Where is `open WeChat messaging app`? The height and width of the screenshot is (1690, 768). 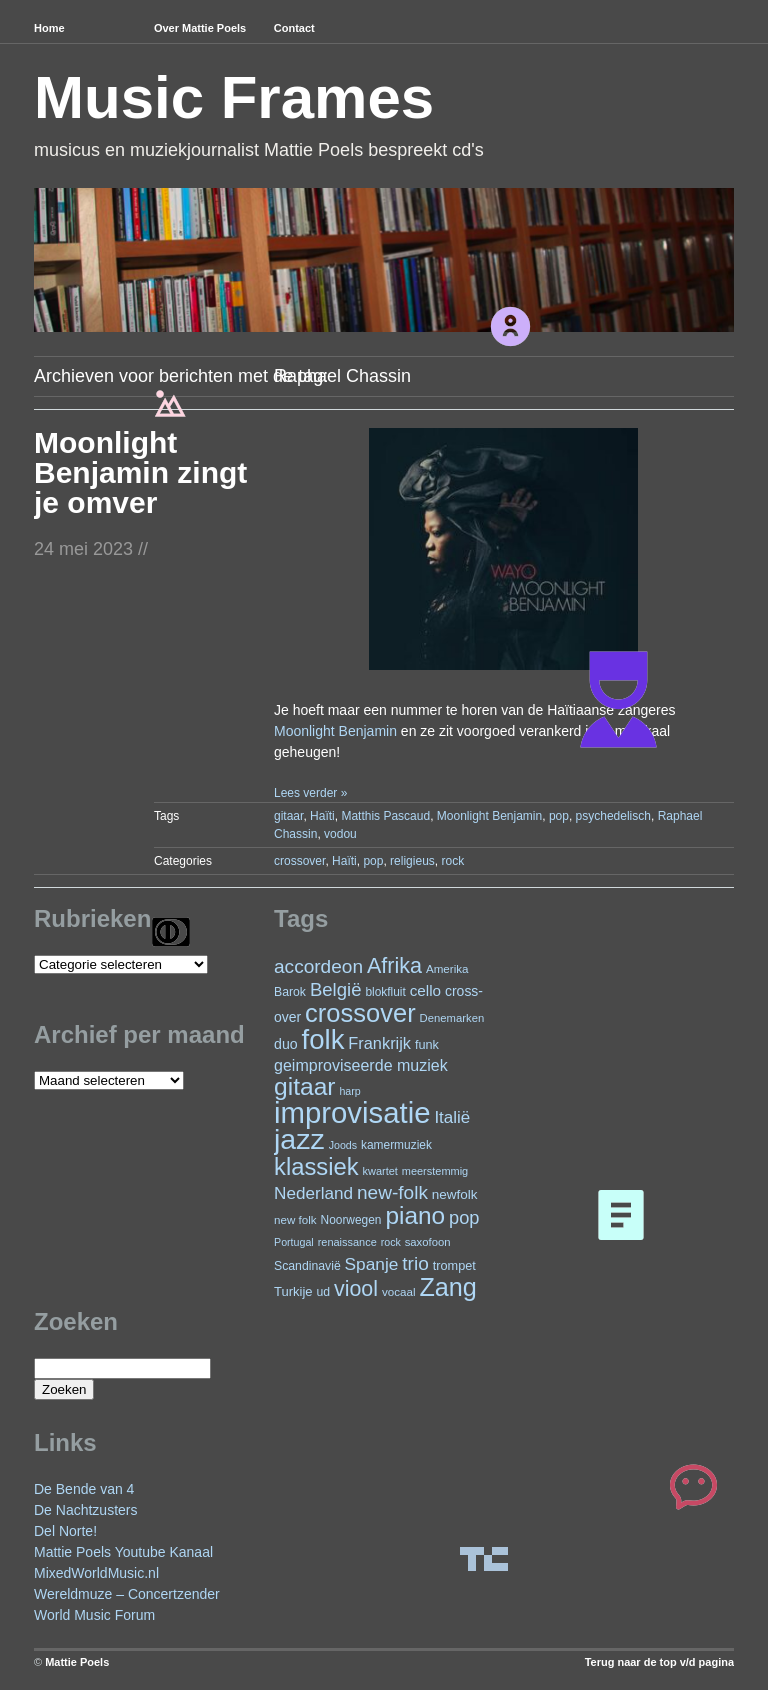
open WeChat messaging app is located at coordinates (693, 1485).